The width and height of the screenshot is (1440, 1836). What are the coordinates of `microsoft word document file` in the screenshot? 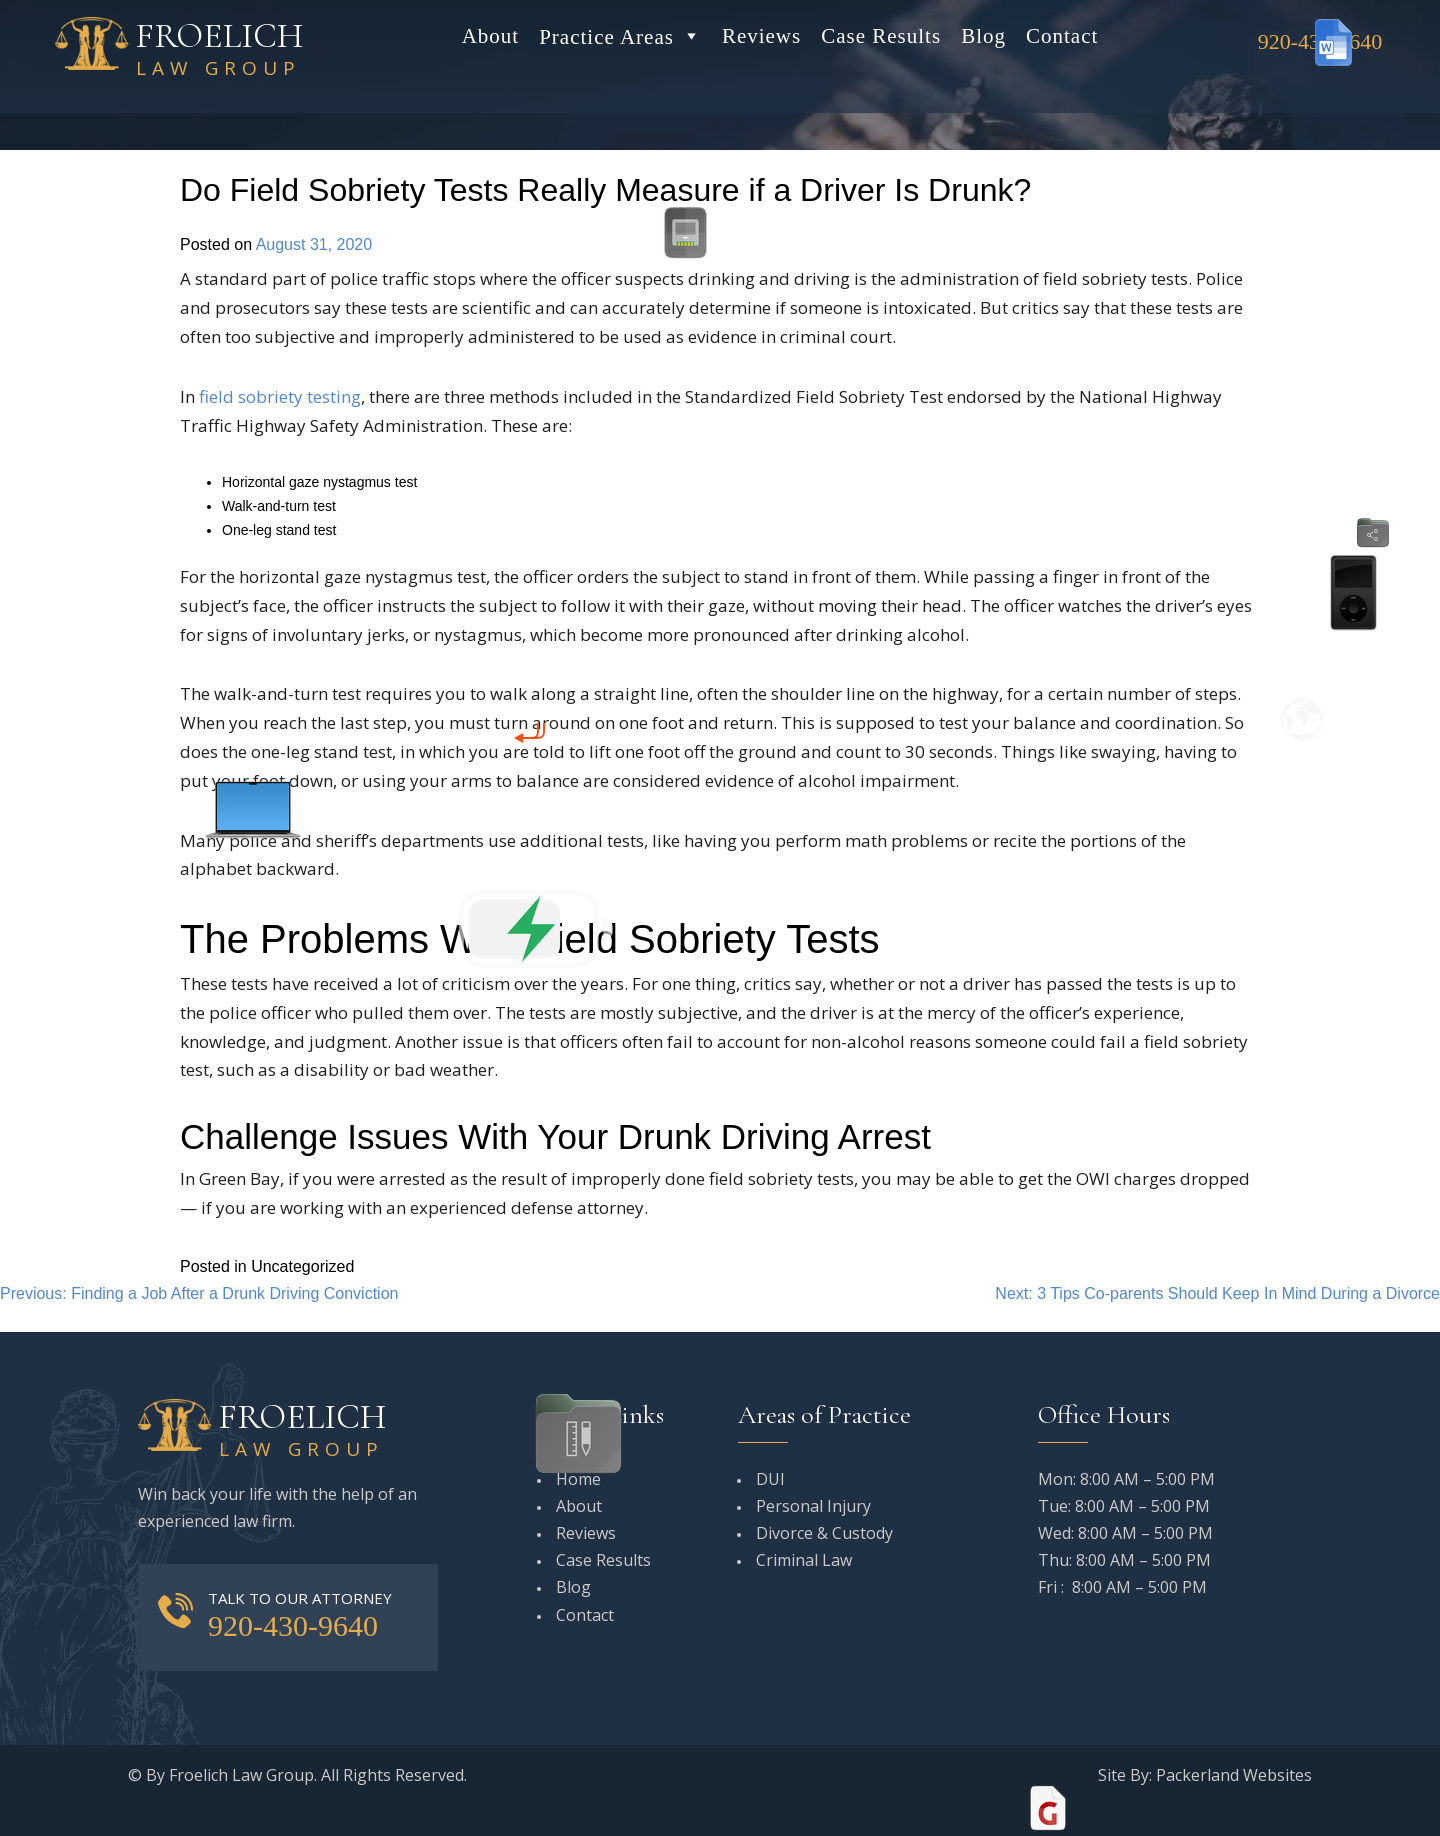 It's located at (1333, 42).